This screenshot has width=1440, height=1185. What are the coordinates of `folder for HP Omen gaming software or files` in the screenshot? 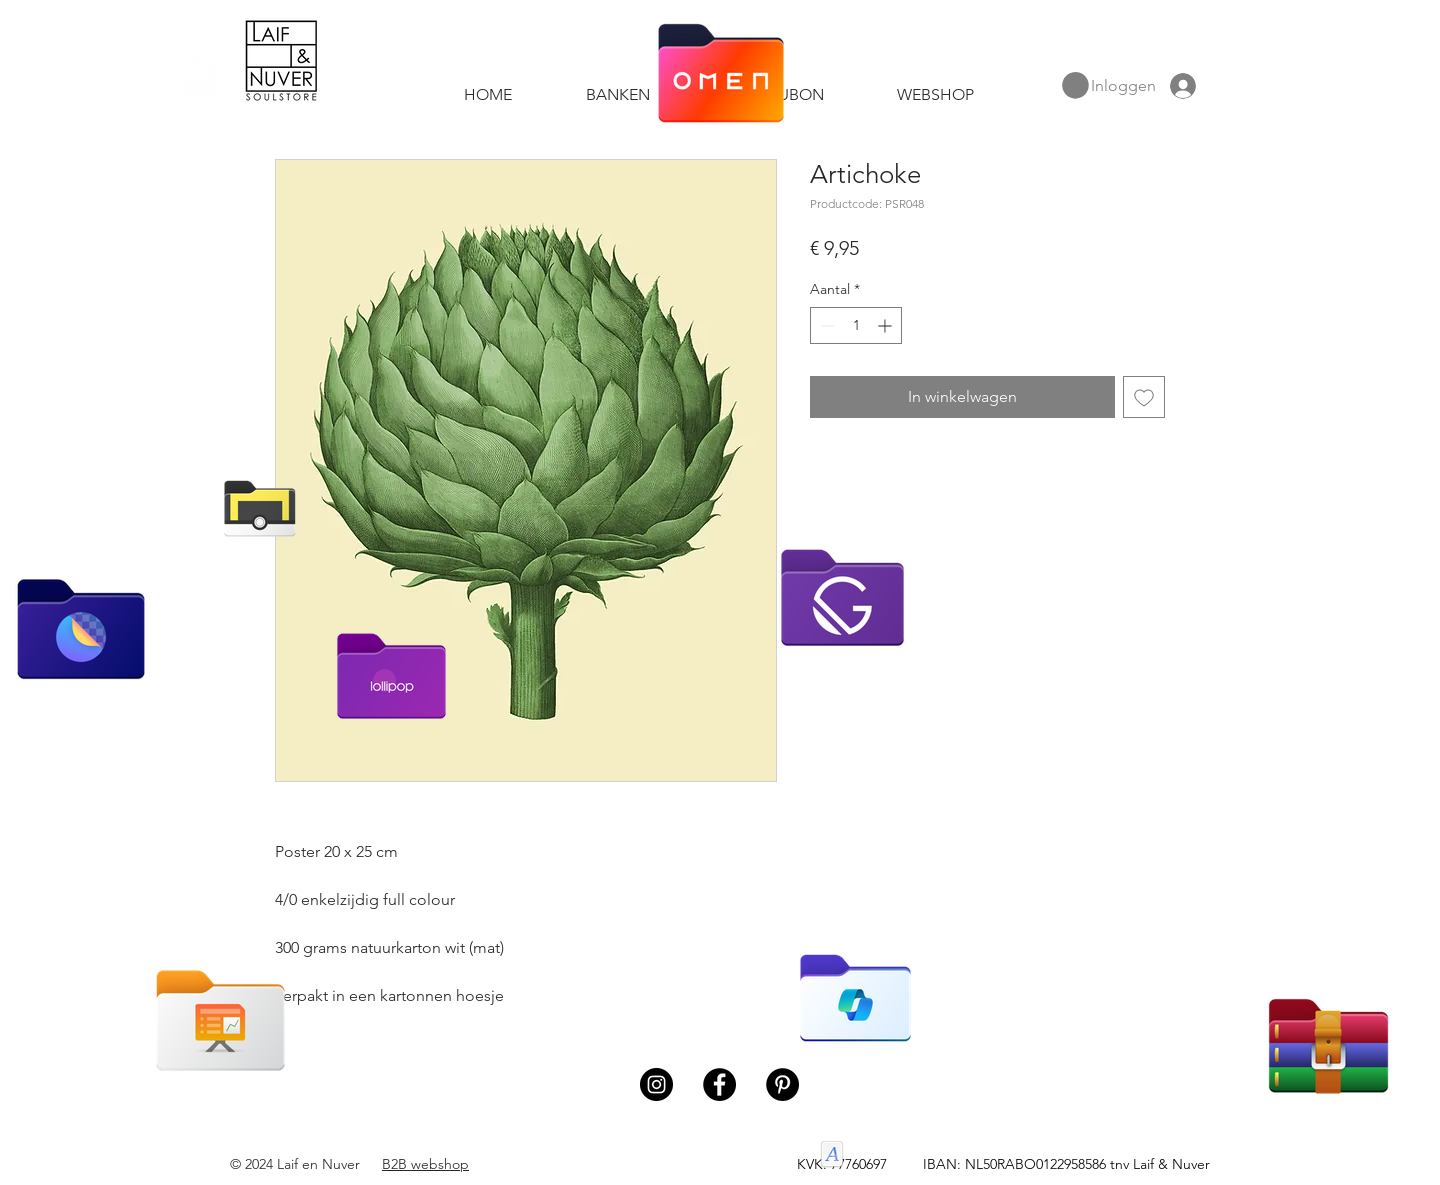 It's located at (720, 76).